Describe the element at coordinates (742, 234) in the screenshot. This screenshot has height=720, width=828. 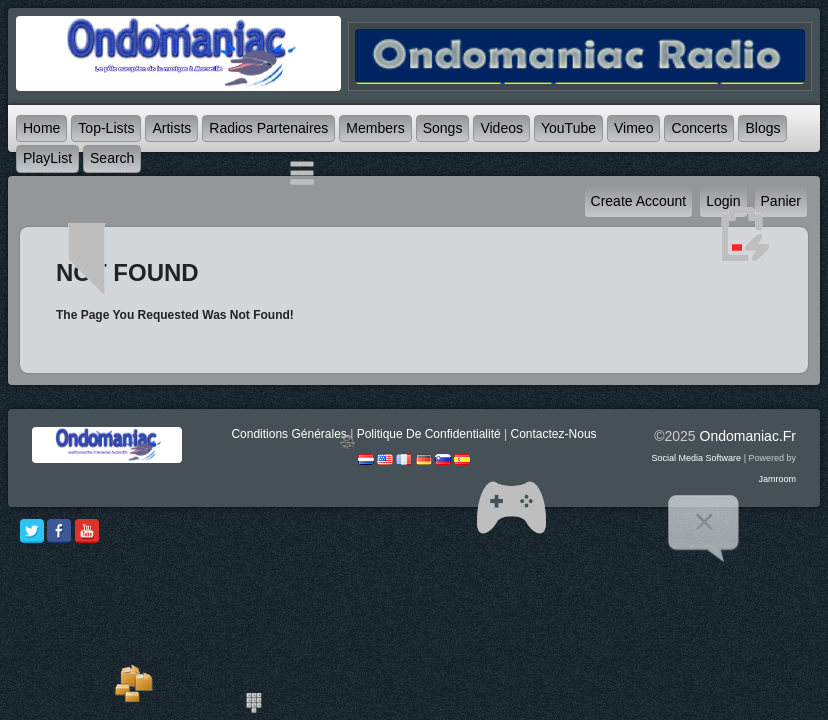
I see `indicates low battery while charging` at that location.